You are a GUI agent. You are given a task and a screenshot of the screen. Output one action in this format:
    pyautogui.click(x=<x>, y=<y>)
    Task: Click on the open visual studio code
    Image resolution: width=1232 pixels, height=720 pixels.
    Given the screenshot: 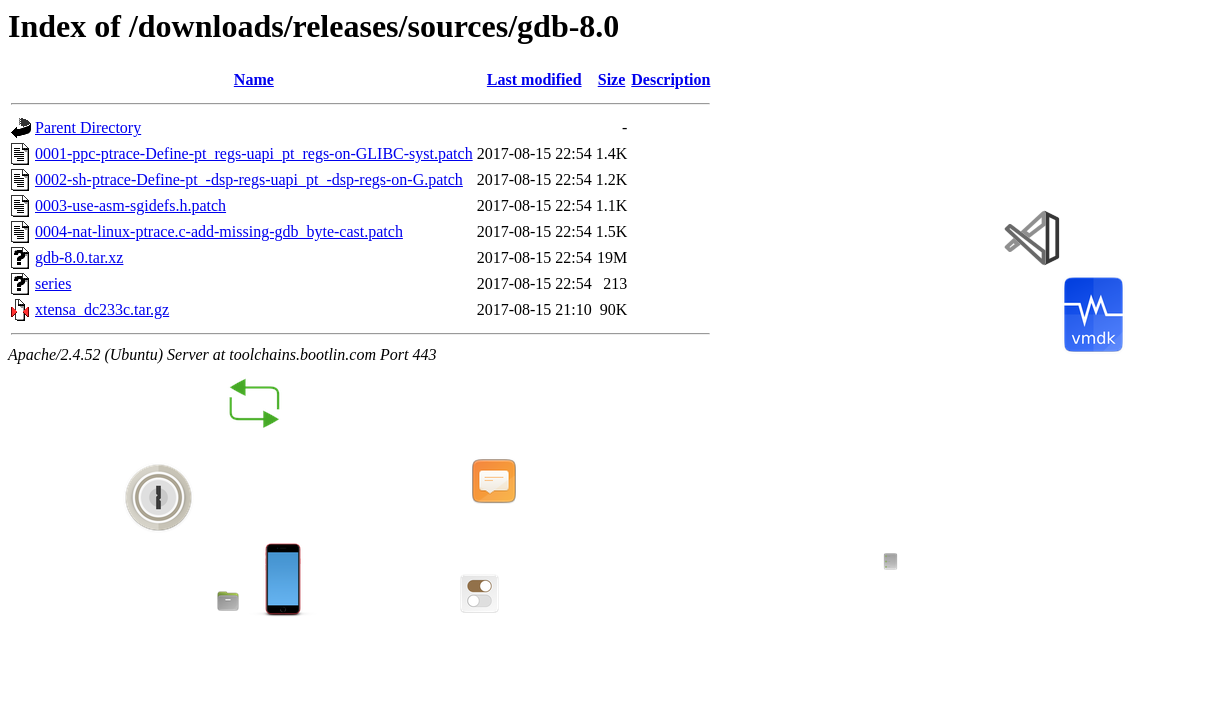 What is the action you would take?
    pyautogui.click(x=1032, y=238)
    